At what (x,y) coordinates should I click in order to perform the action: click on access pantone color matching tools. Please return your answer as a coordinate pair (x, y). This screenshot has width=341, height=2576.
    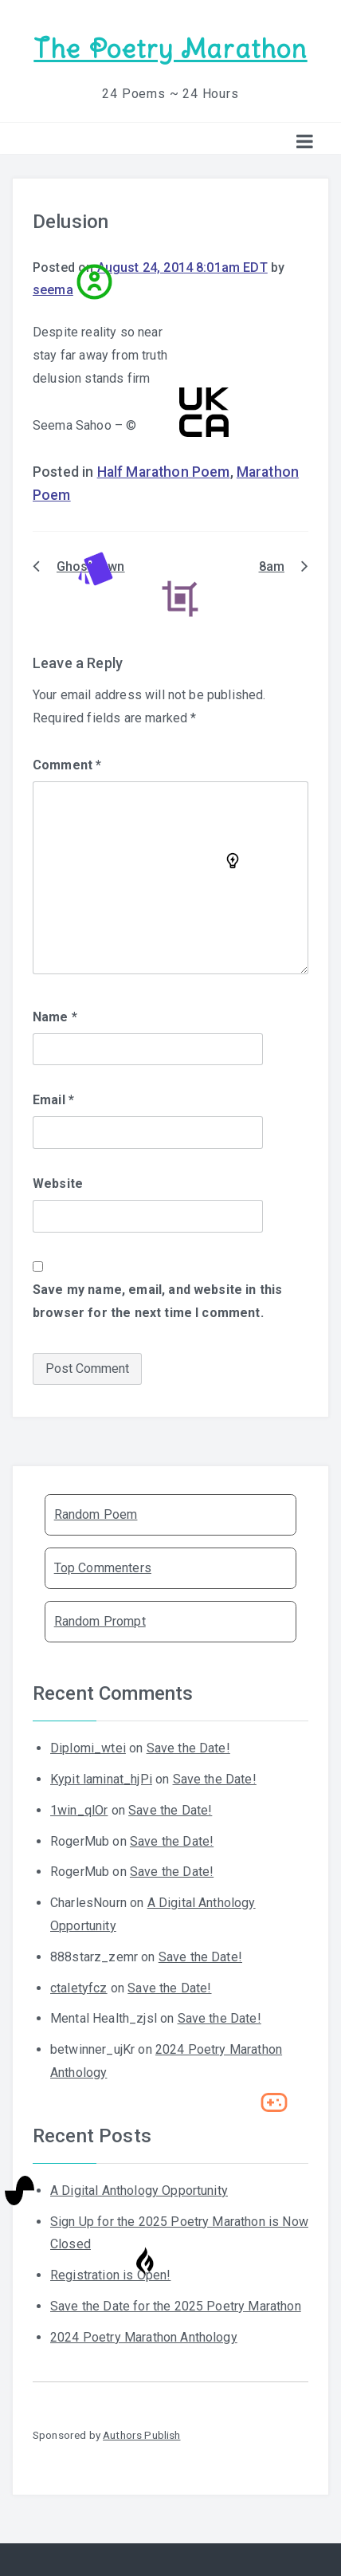
    Looking at the image, I should click on (95, 568).